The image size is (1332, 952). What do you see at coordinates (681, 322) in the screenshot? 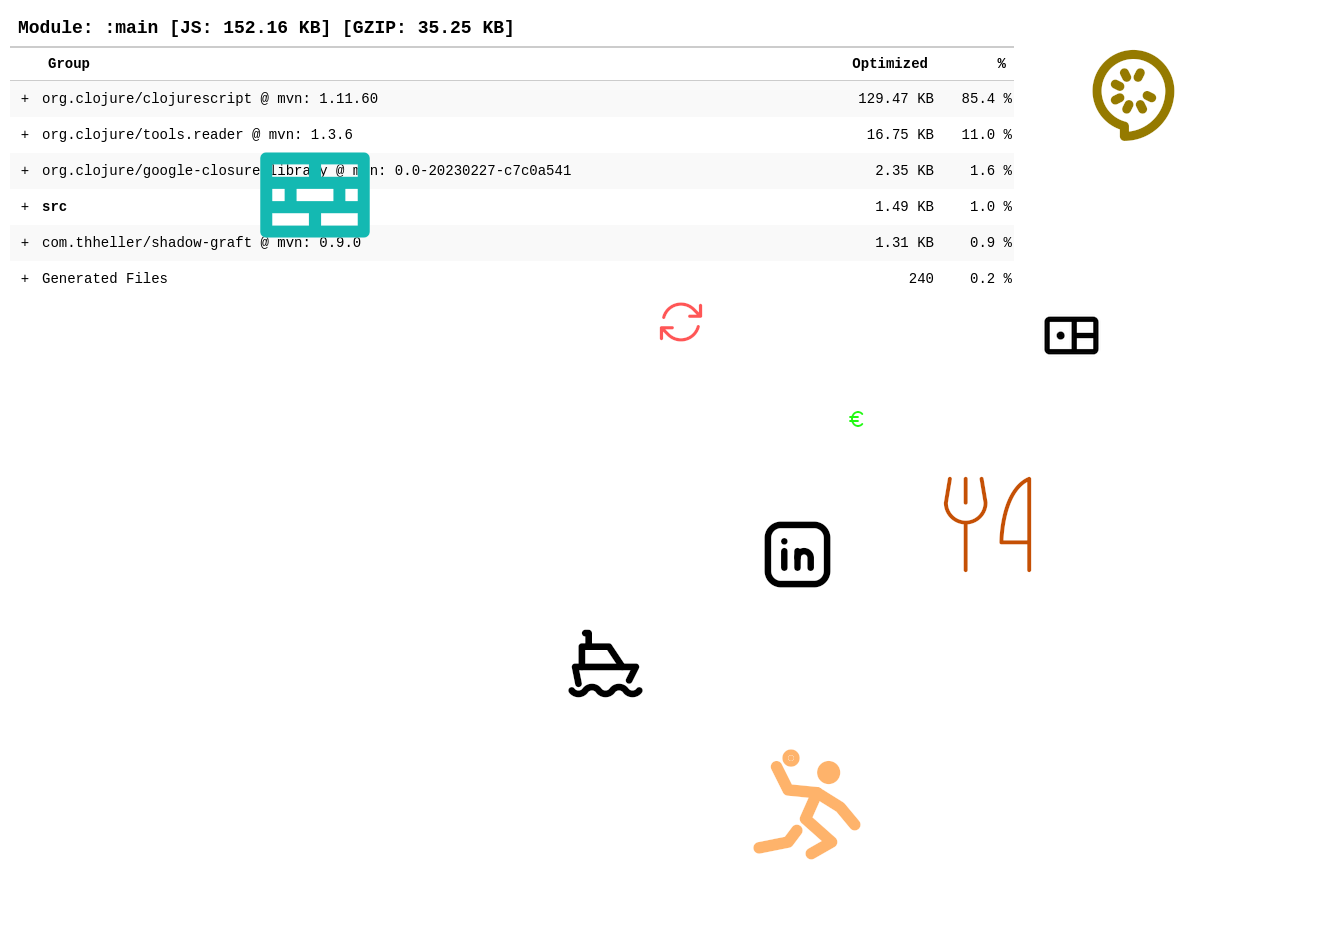
I see `refresh or reload content` at bounding box center [681, 322].